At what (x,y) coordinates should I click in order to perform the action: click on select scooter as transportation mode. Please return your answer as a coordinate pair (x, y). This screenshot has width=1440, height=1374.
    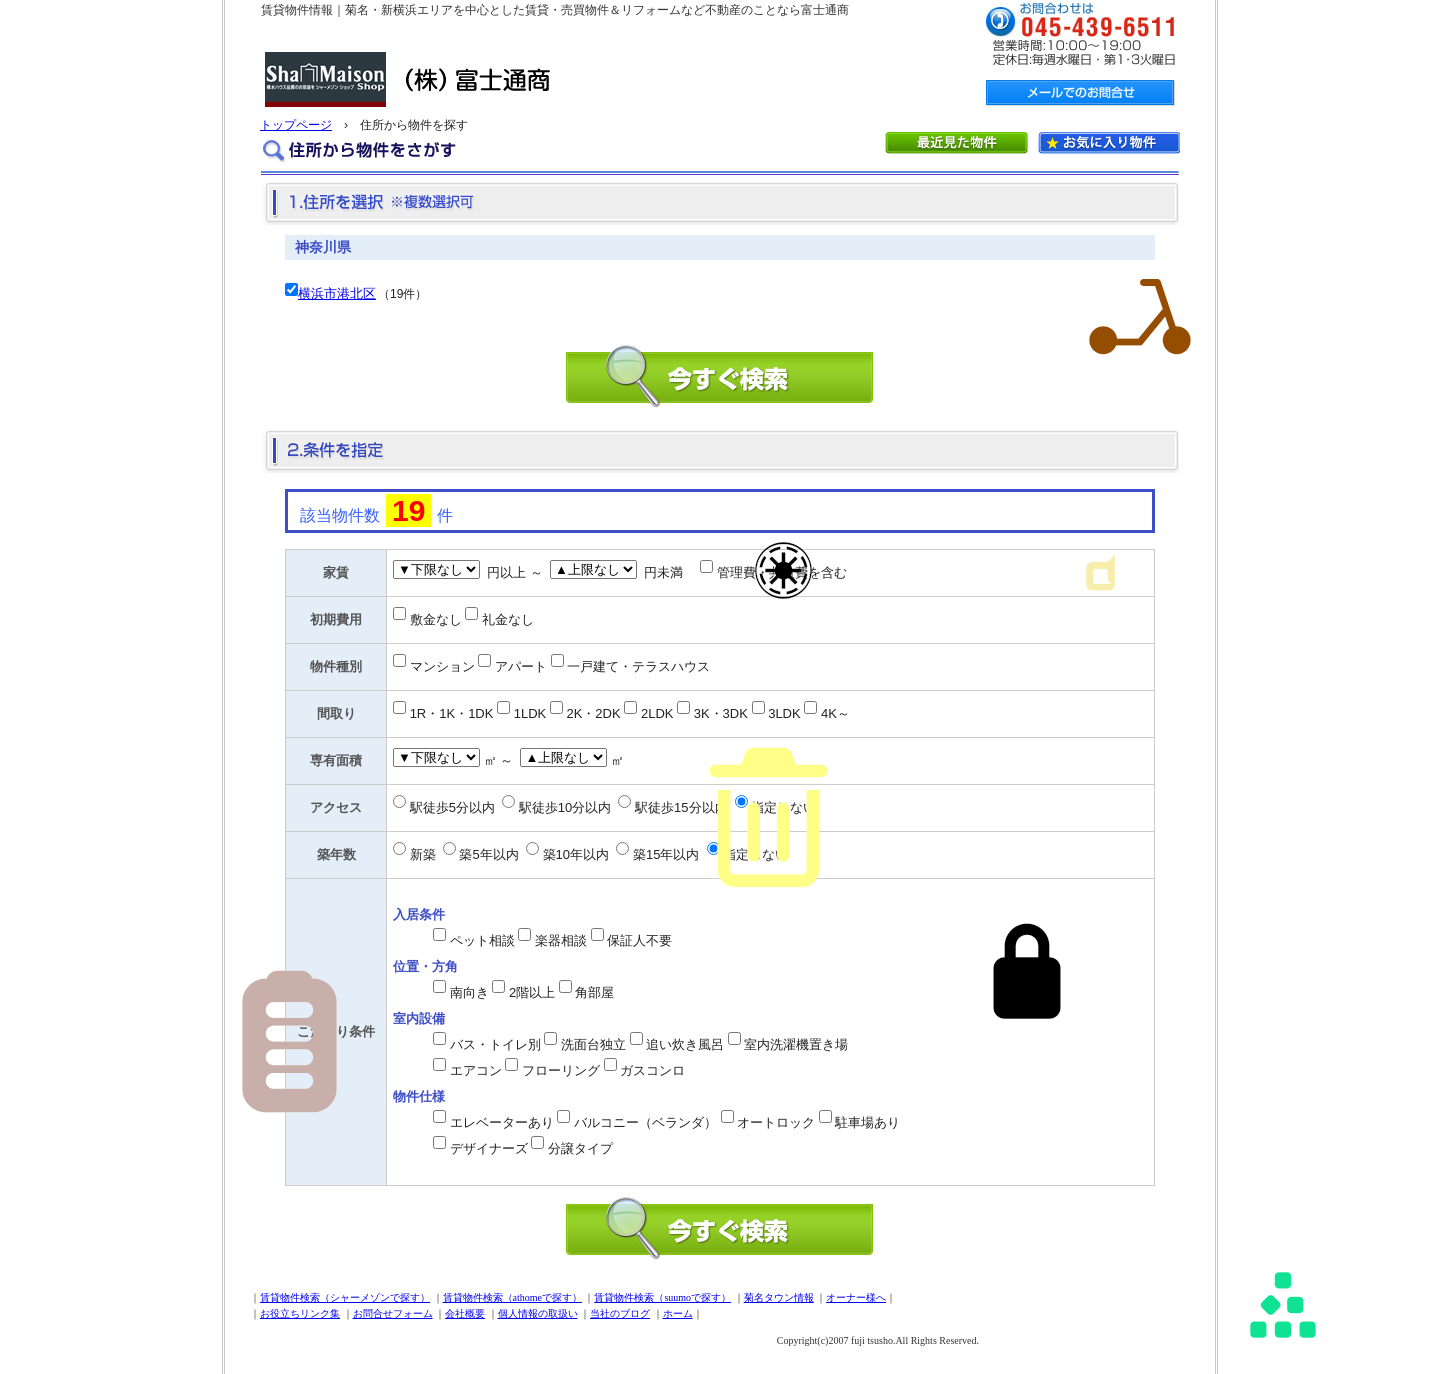
    Looking at the image, I should click on (1140, 321).